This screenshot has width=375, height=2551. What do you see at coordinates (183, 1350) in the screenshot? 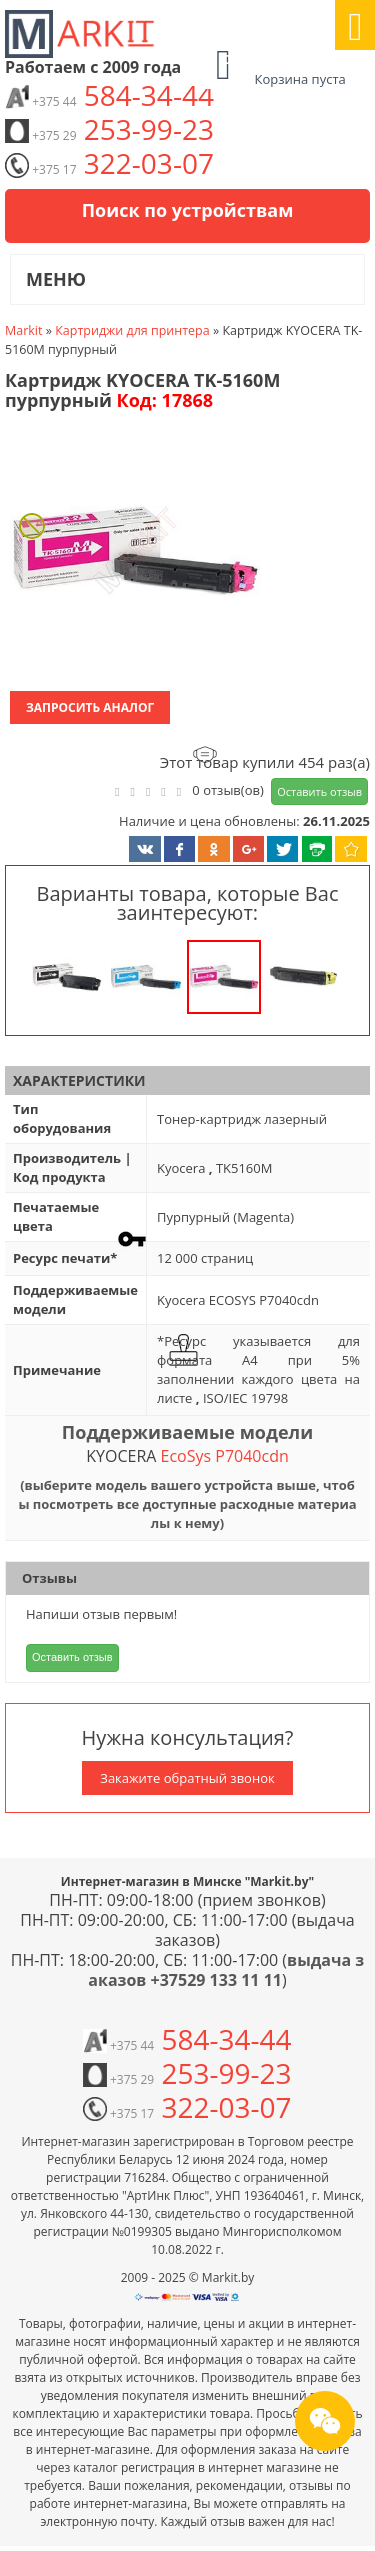
I see `apply a stamp or seal to a document` at bounding box center [183, 1350].